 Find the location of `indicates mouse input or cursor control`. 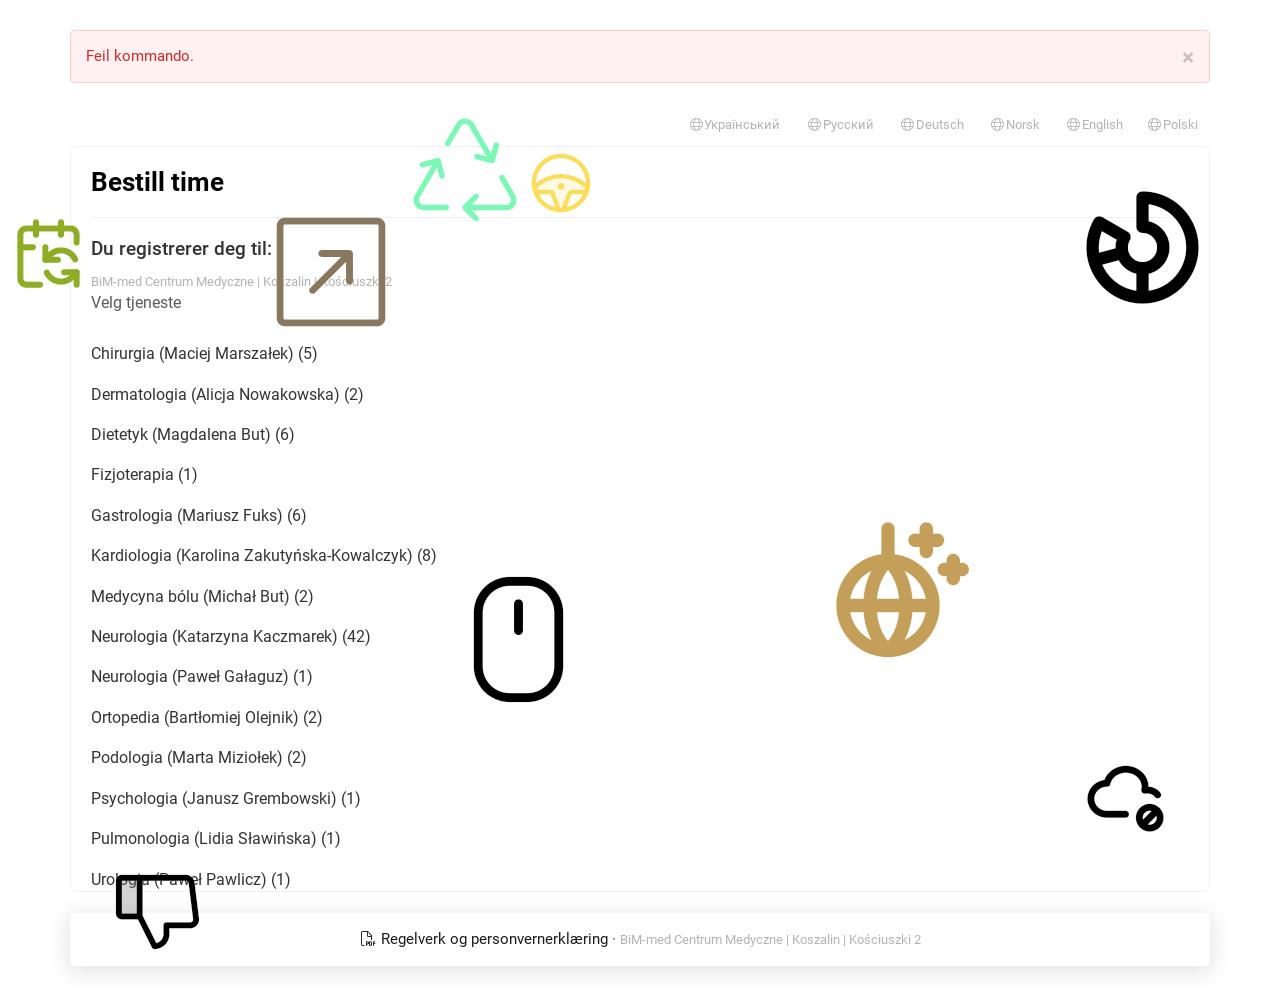

indicates mouse input or cursor control is located at coordinates (518, 639).